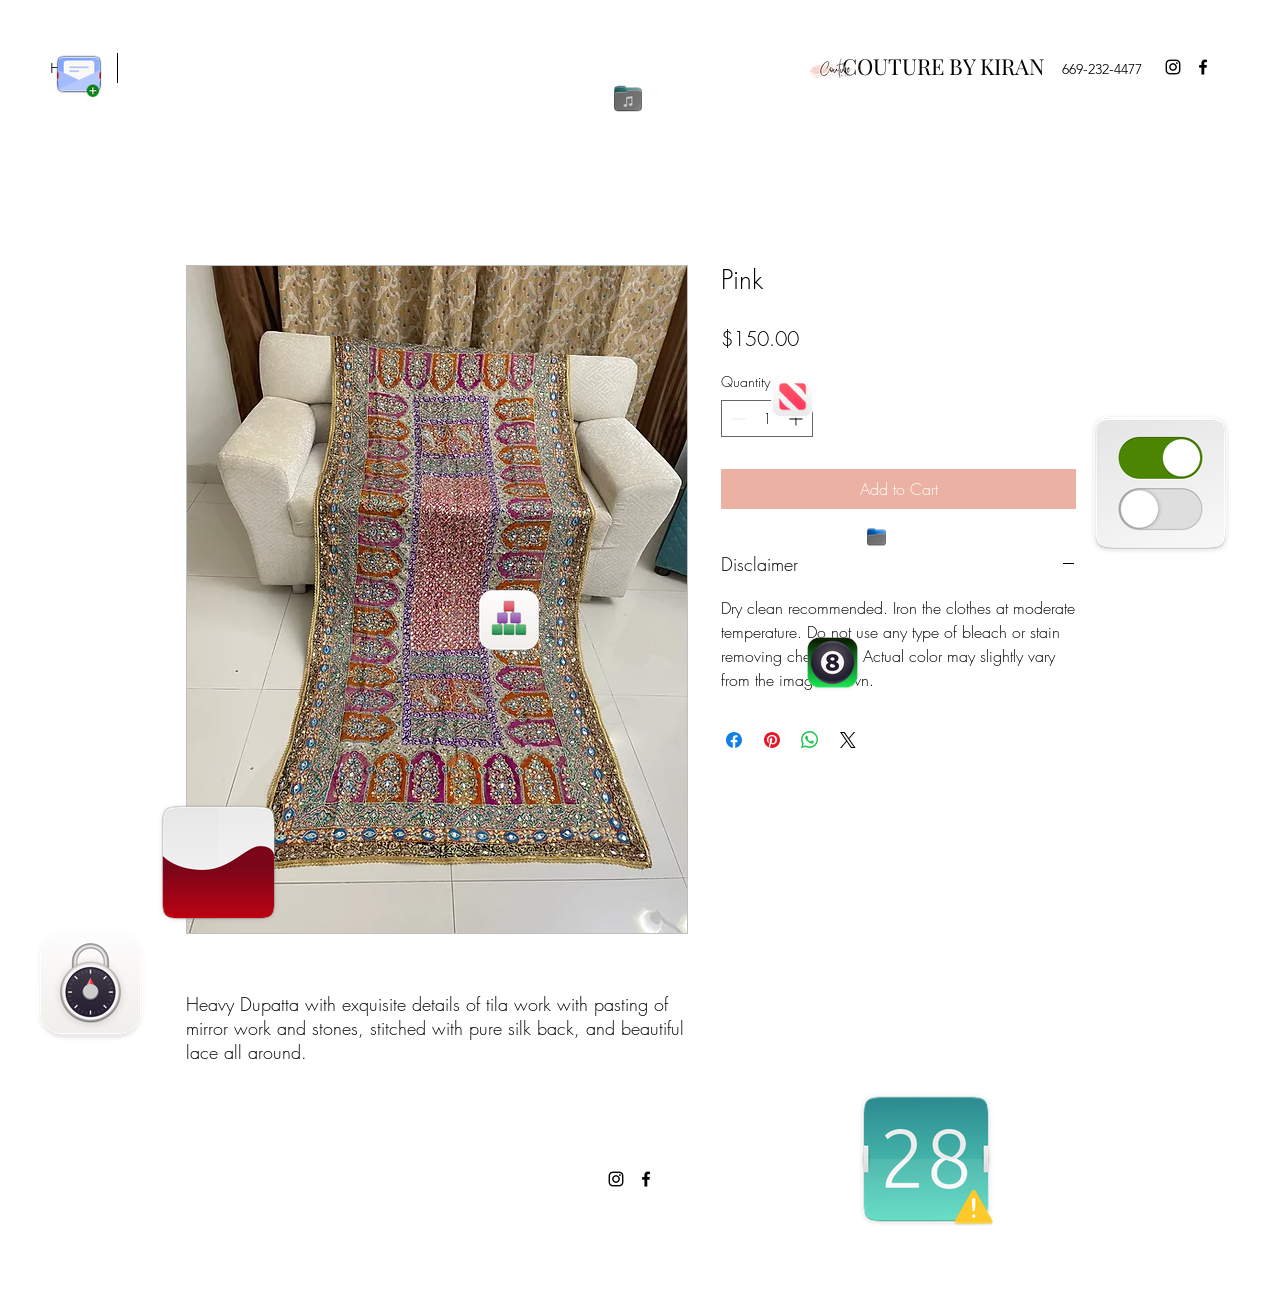 The height and width of the screenshot is (1289, 1262). What do you see at coordinates (509, 620) in the screenshot?
I see `open device hierarchy settings` at bounding box center [509, 620].